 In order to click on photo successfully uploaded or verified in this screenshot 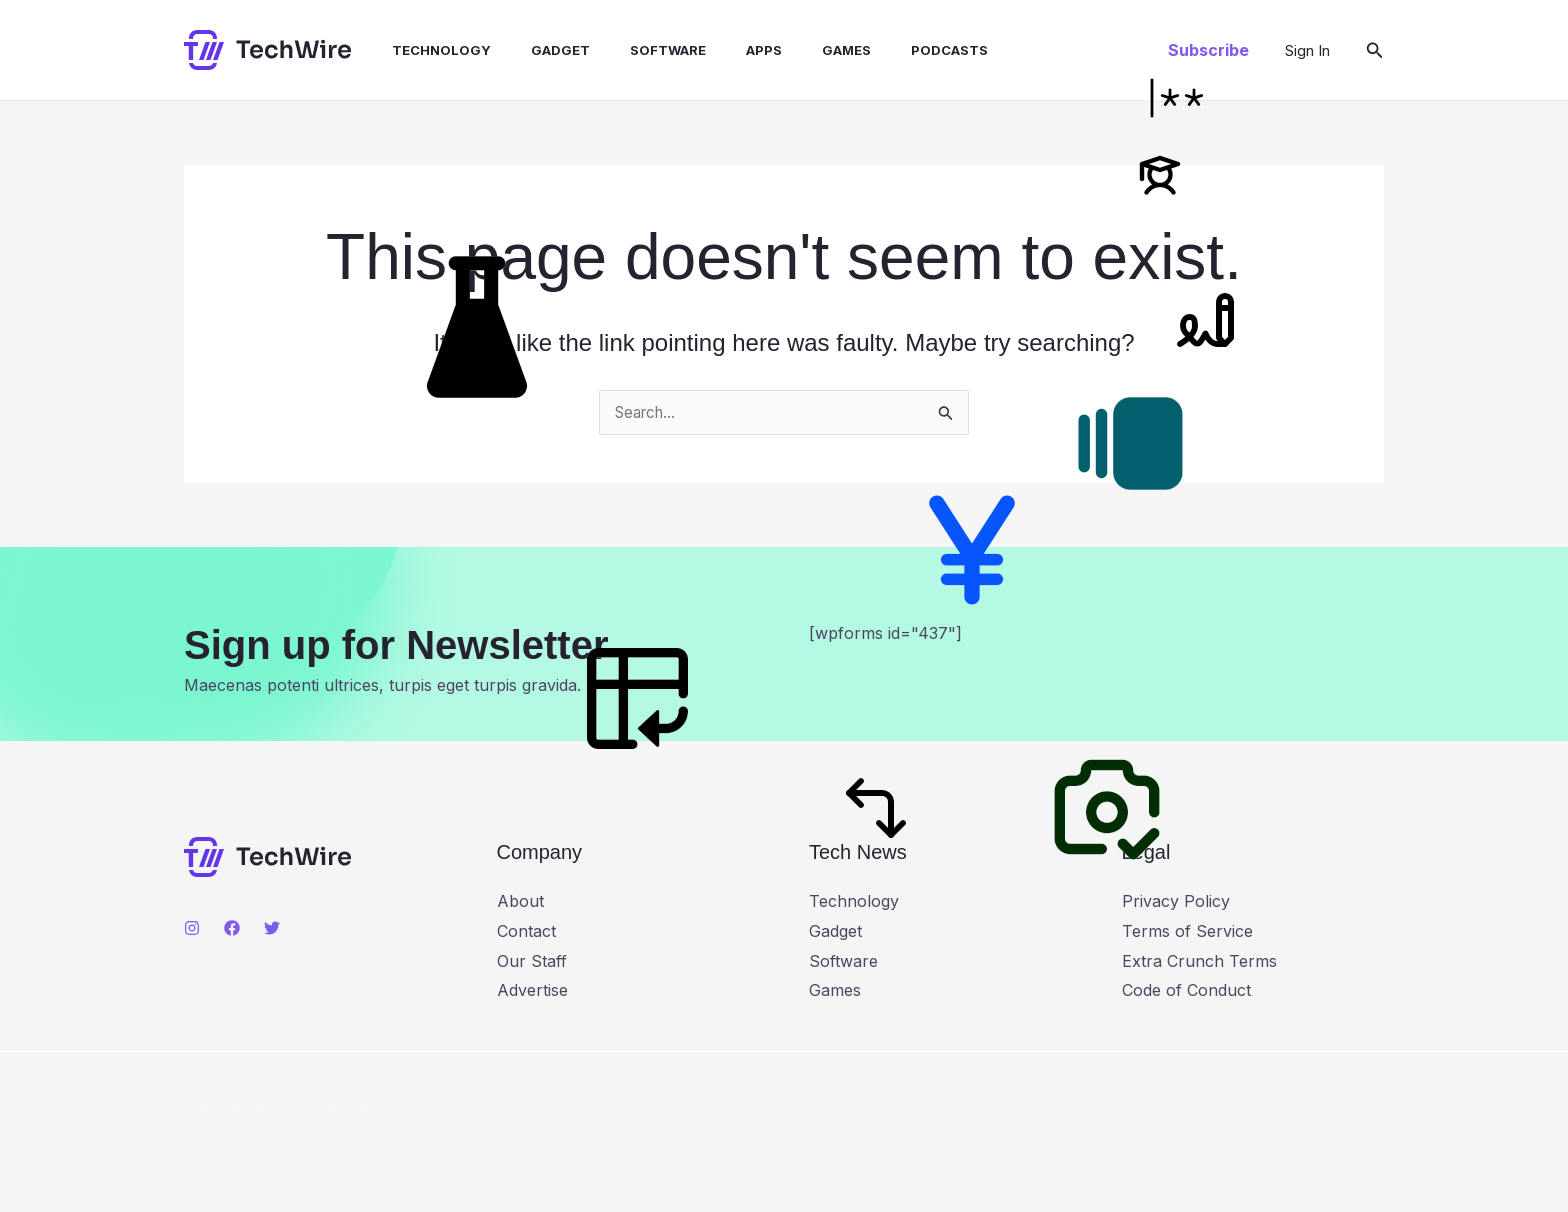, I will do `click(1107, 807)`.